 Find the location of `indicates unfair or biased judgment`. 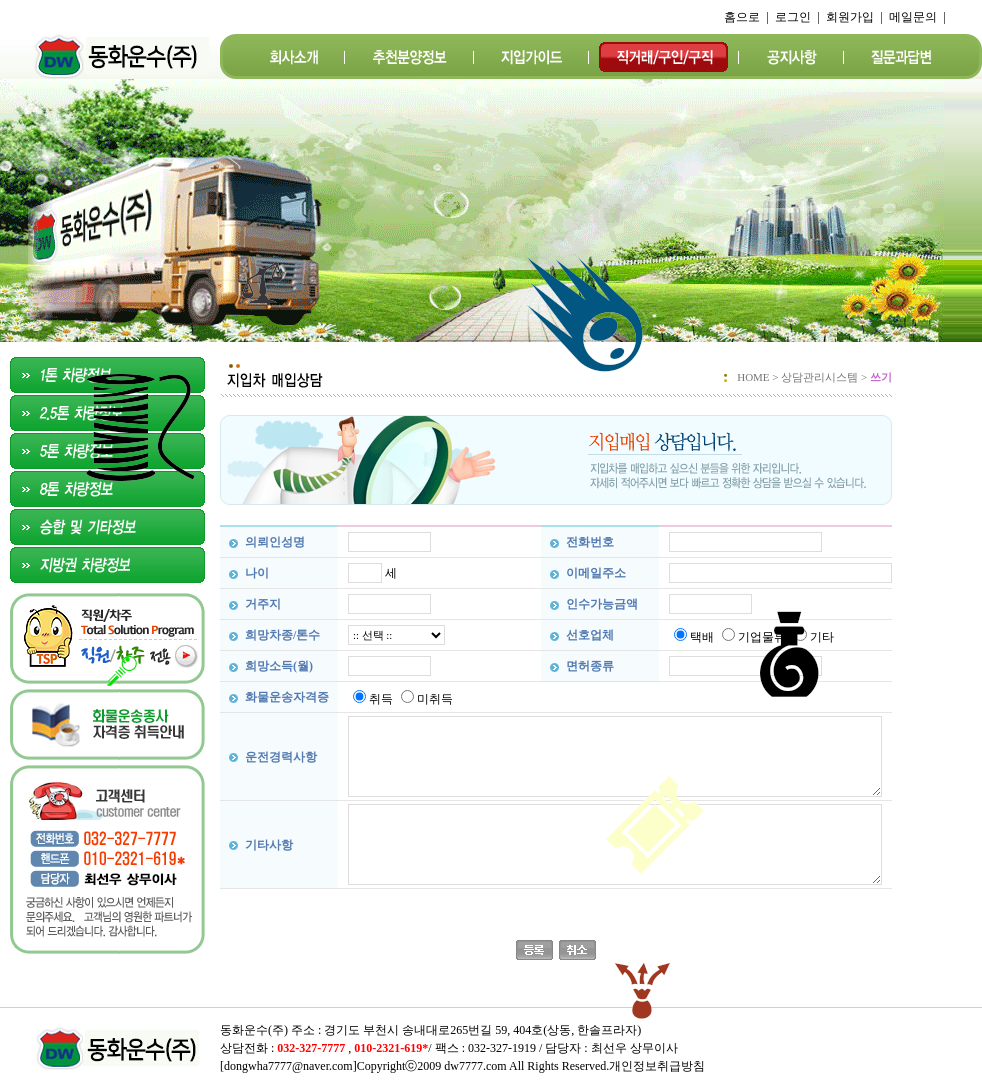

indicates unfair or biased judgment is located at coordinates (262, 282).